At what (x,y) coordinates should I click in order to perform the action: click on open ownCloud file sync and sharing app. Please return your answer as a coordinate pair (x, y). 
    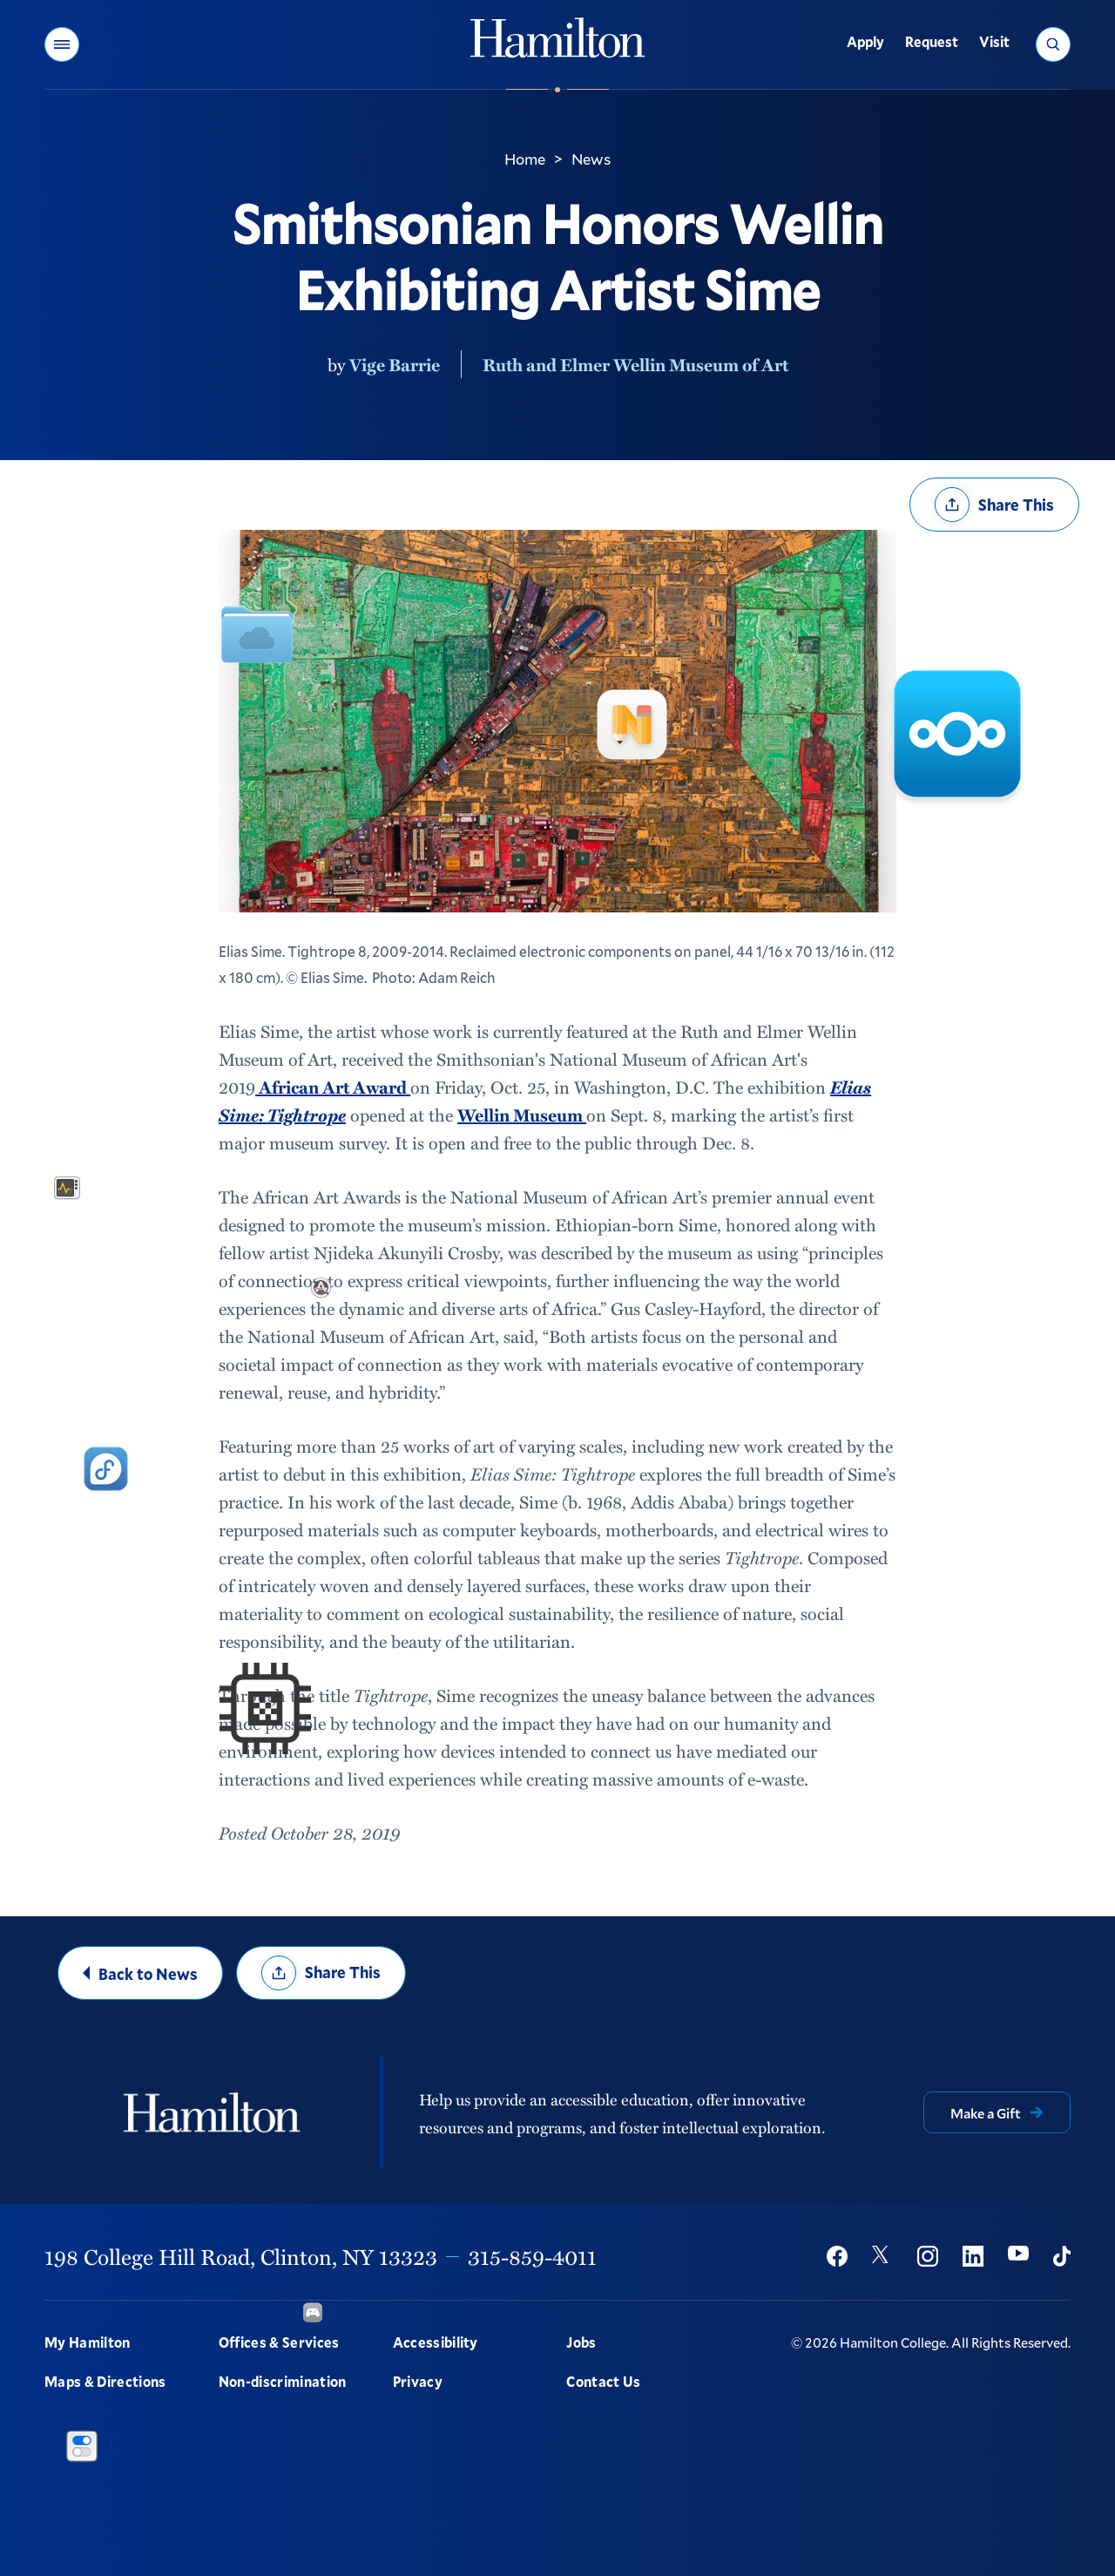
    Looking at the image, I should click on (957, 734).